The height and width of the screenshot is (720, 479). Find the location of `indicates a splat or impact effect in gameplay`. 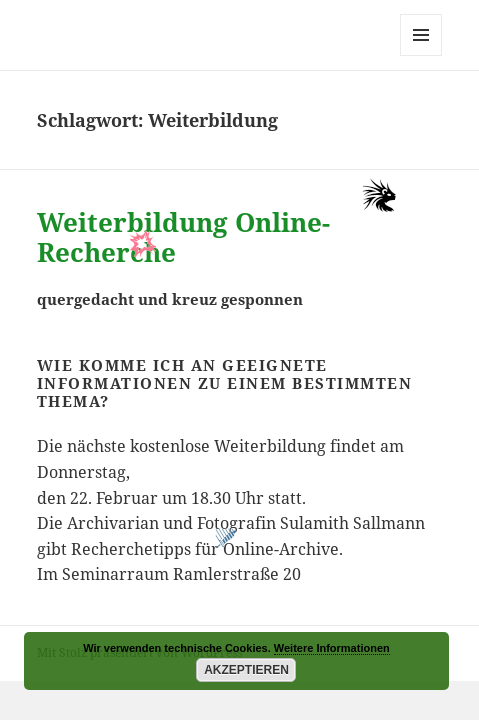

indicates a splat or impact effect in gameplay is located at coordinates (143, 244).